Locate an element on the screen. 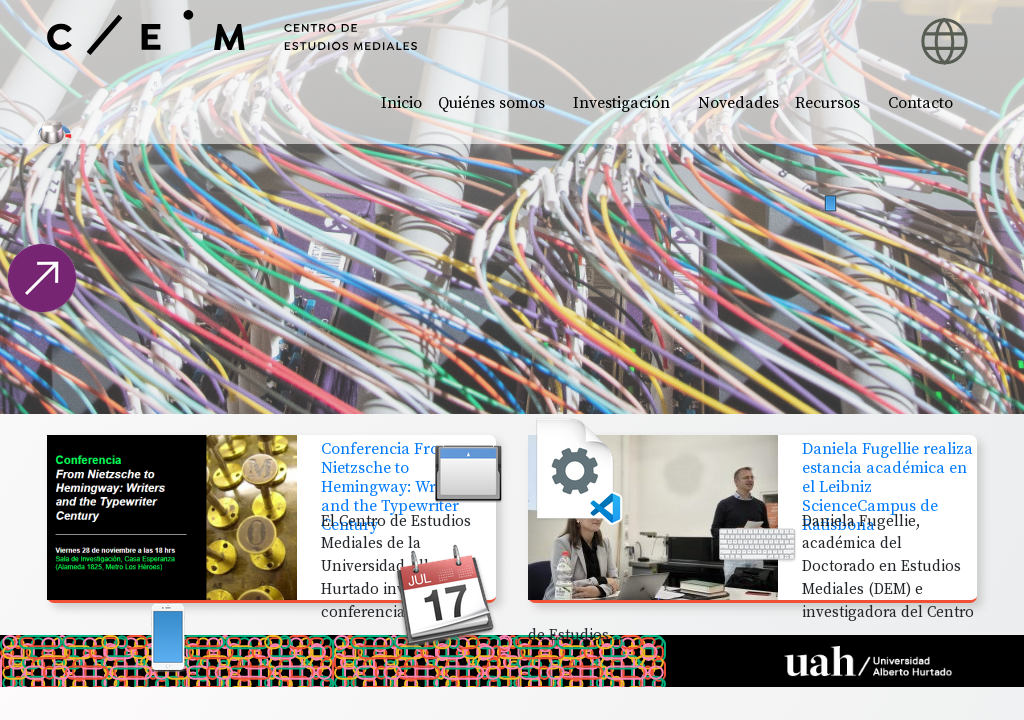  access calendar preferences or settings is located at coordinates (445, 597).